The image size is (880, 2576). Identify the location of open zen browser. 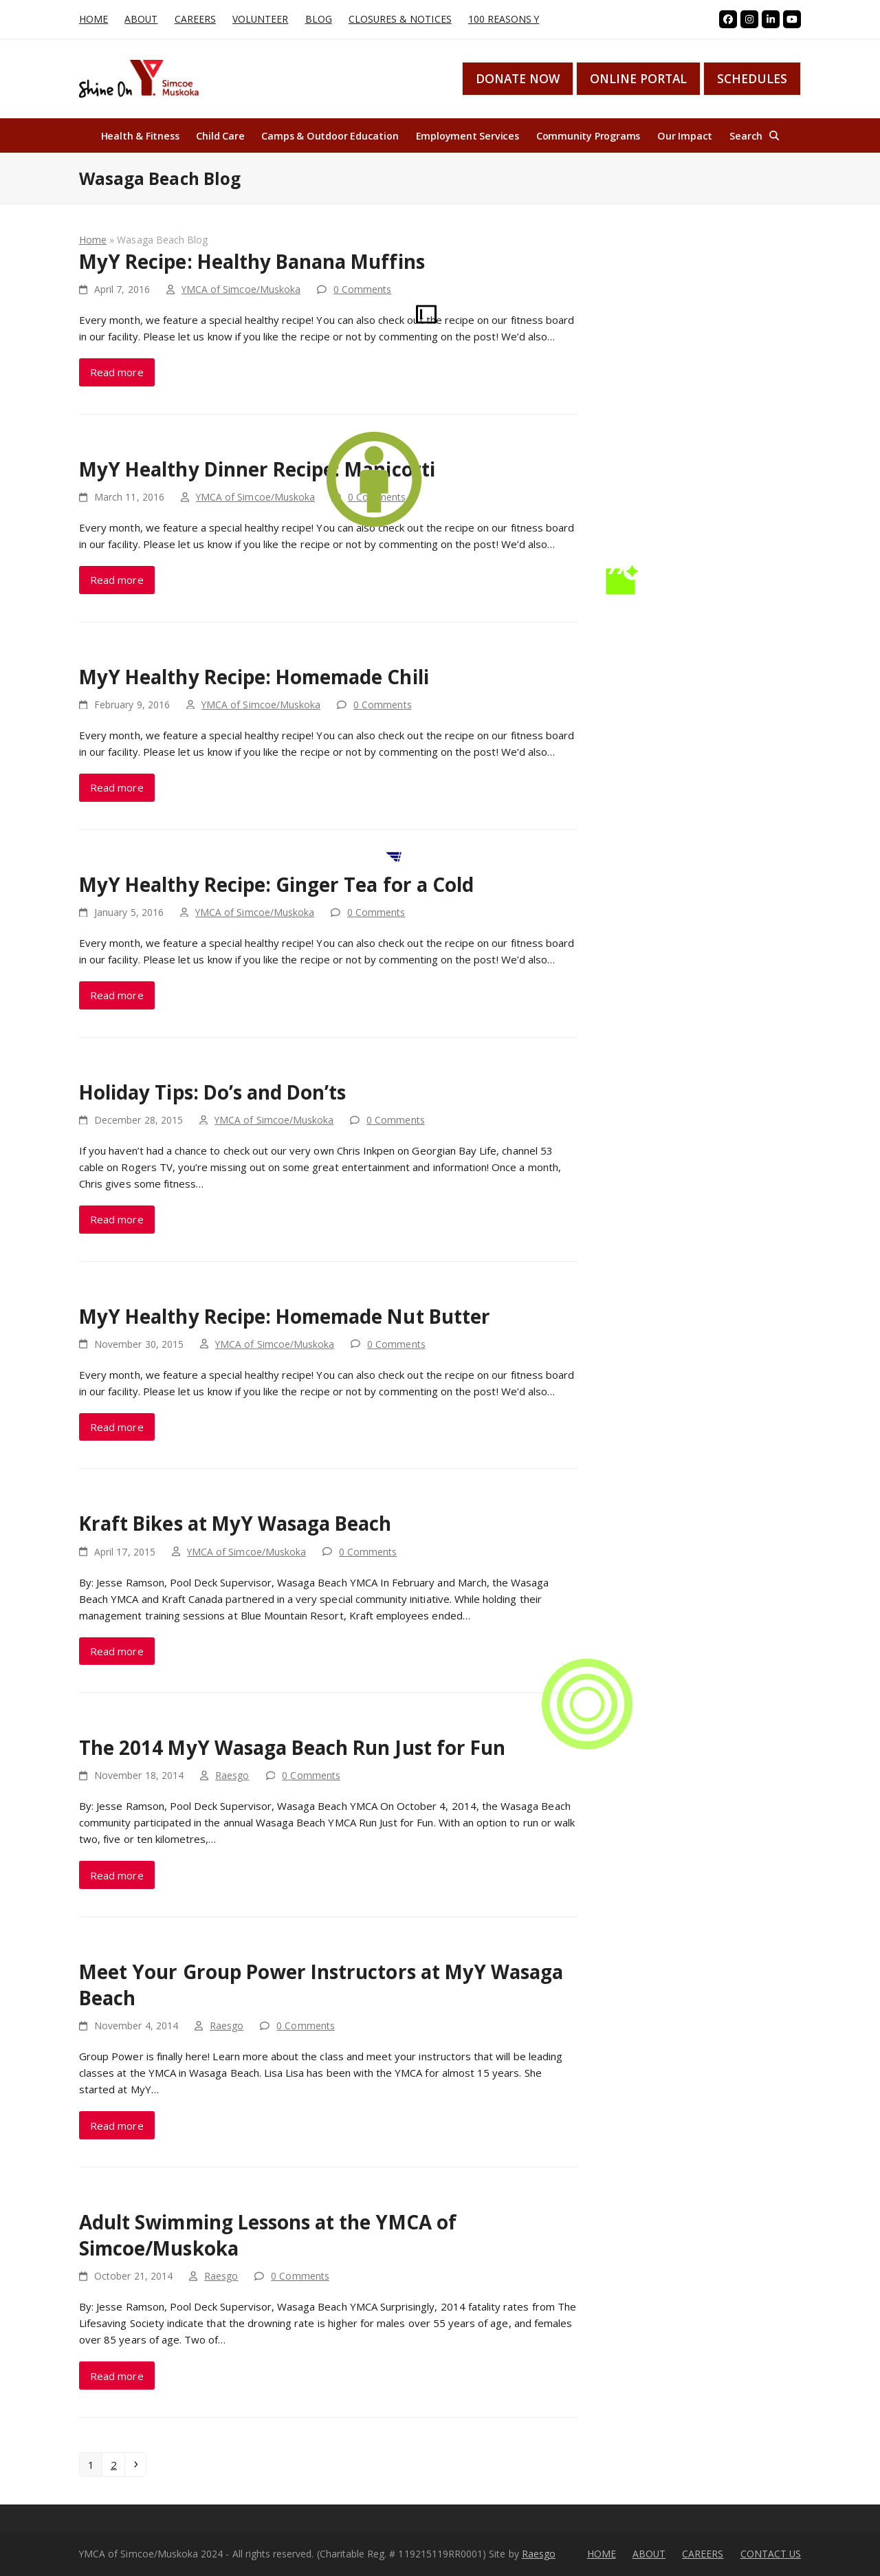
(587, 1704).